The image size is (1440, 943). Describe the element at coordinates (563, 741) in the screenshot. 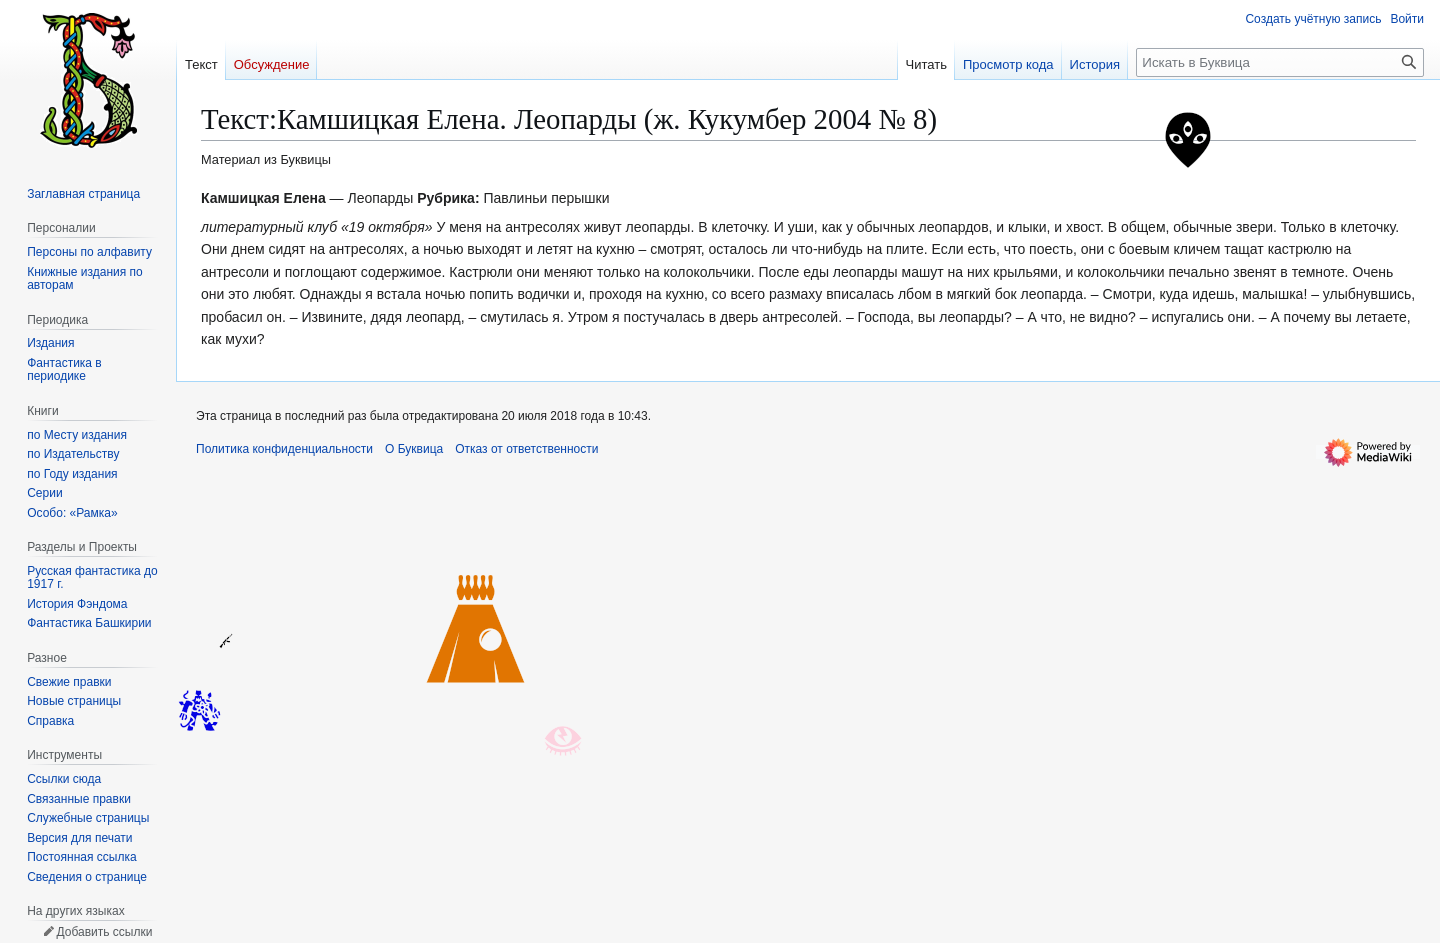

I see `indicates quick view or instant preview mode` at that location.